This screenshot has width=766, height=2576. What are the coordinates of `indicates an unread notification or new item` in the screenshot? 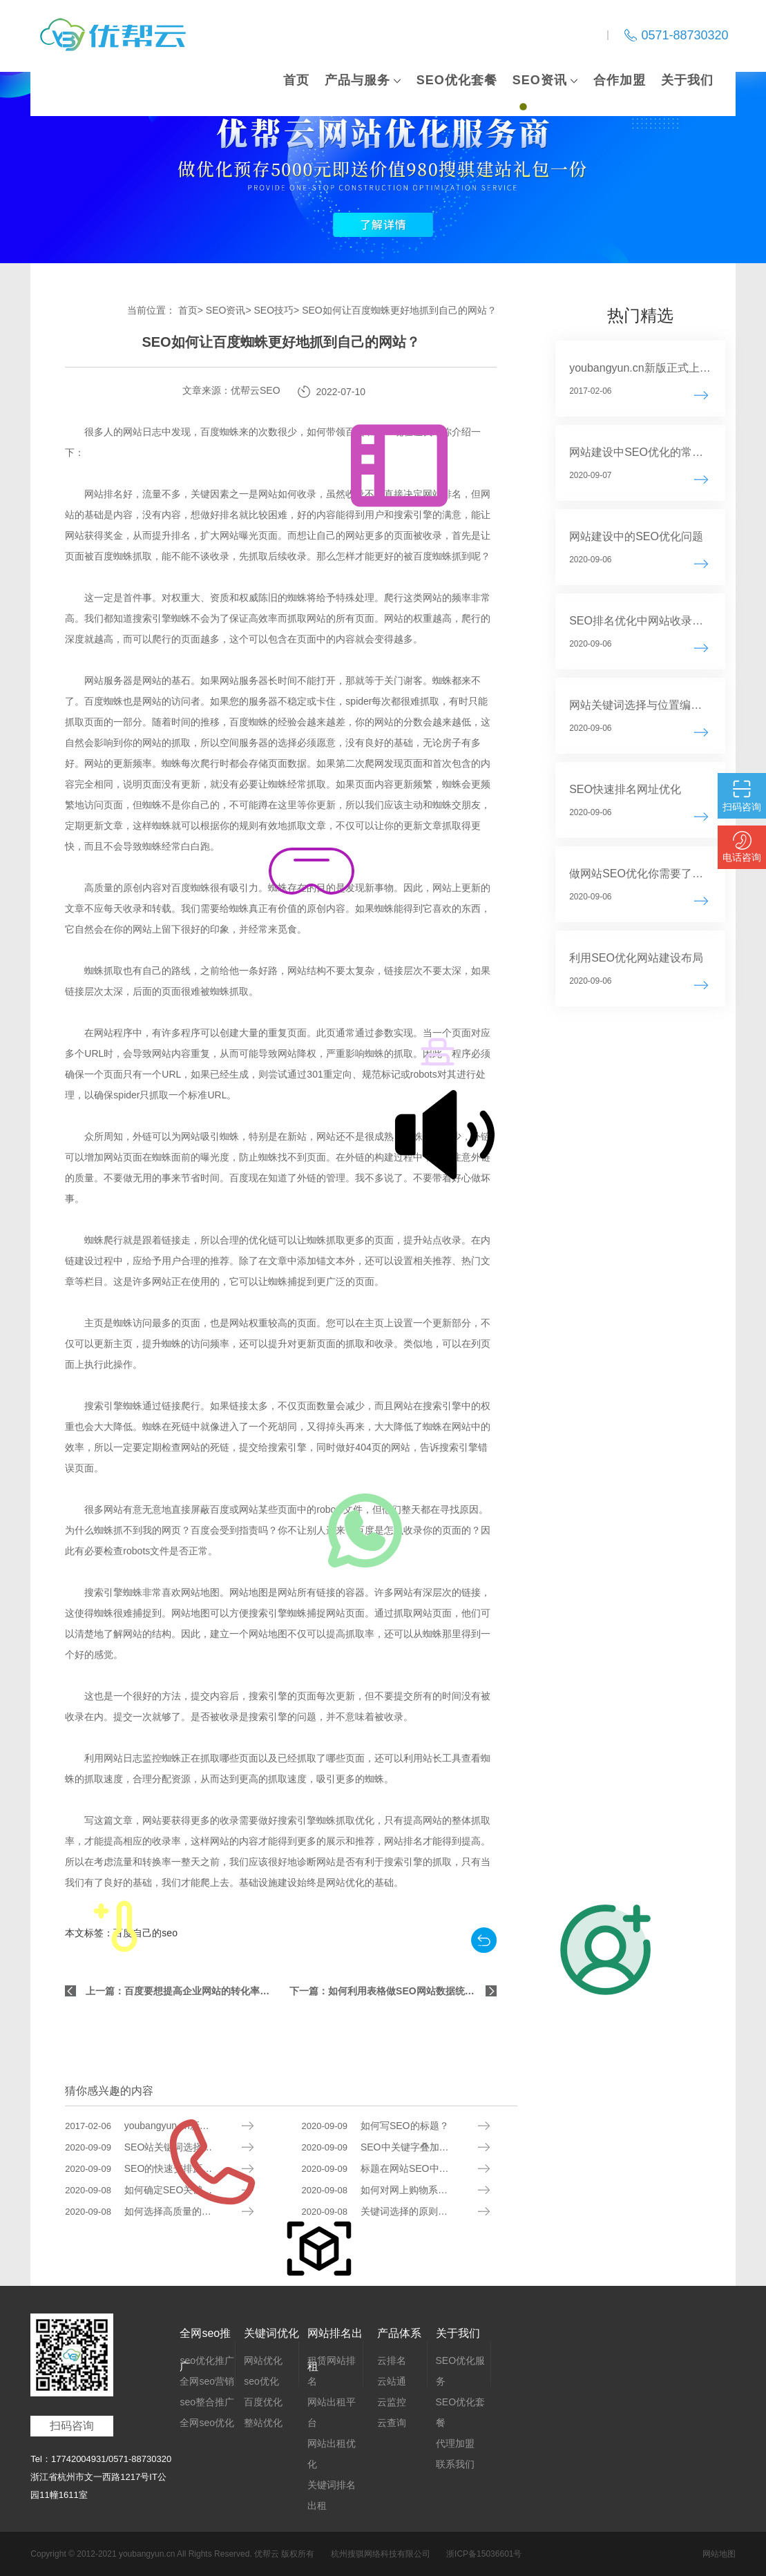 It's located at (523, 106).